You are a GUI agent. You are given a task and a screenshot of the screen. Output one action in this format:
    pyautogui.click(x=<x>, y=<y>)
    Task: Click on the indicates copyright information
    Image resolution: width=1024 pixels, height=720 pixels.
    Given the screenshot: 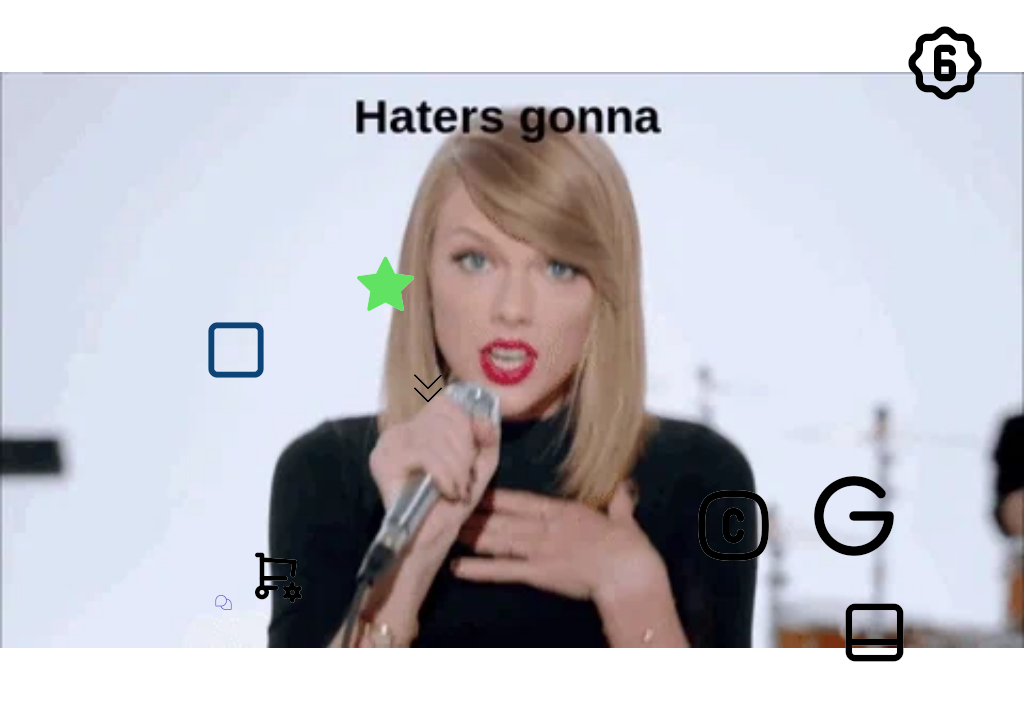 What is the action you would take?
    pyautogui.click(x=733, y=525)
    